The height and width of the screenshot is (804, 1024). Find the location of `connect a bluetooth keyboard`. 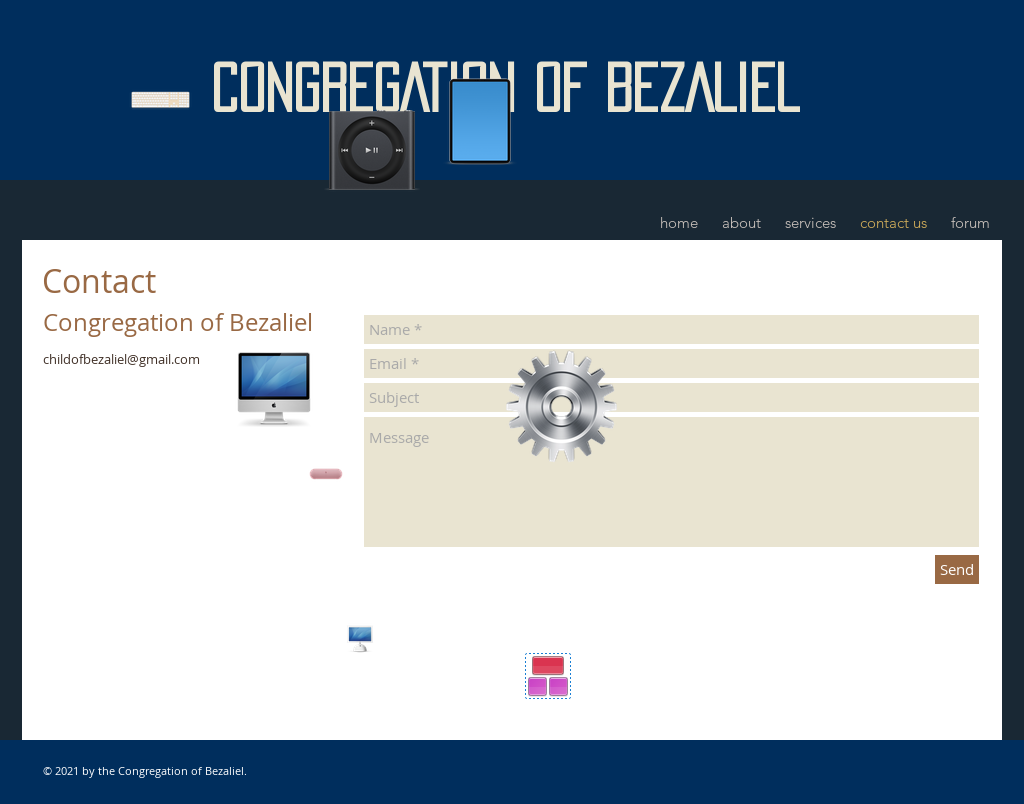

connect a bluetooth keyboard is located at coordinates (160, 99).